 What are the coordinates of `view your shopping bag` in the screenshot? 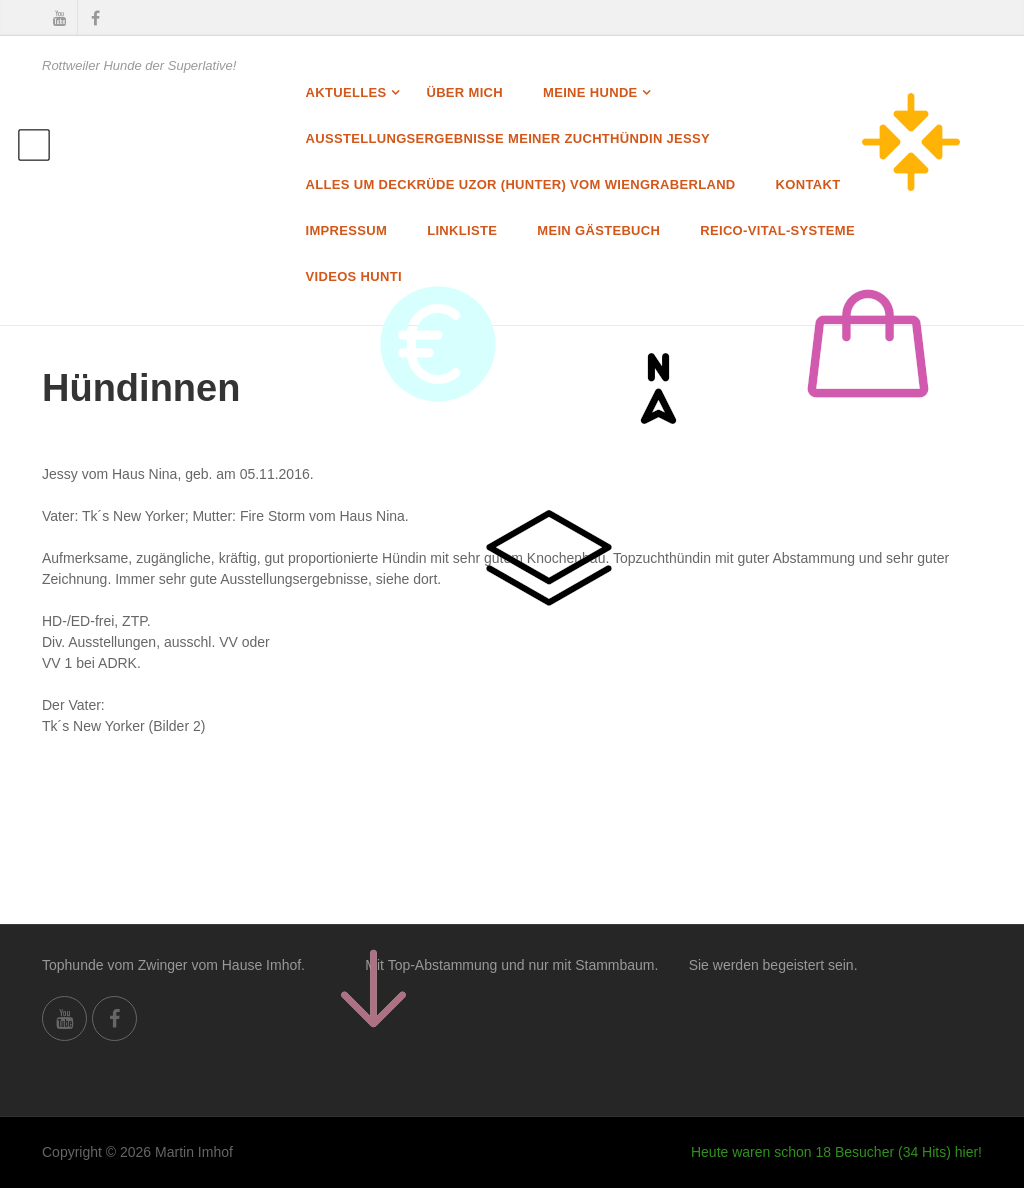 It's located at (868, 350).